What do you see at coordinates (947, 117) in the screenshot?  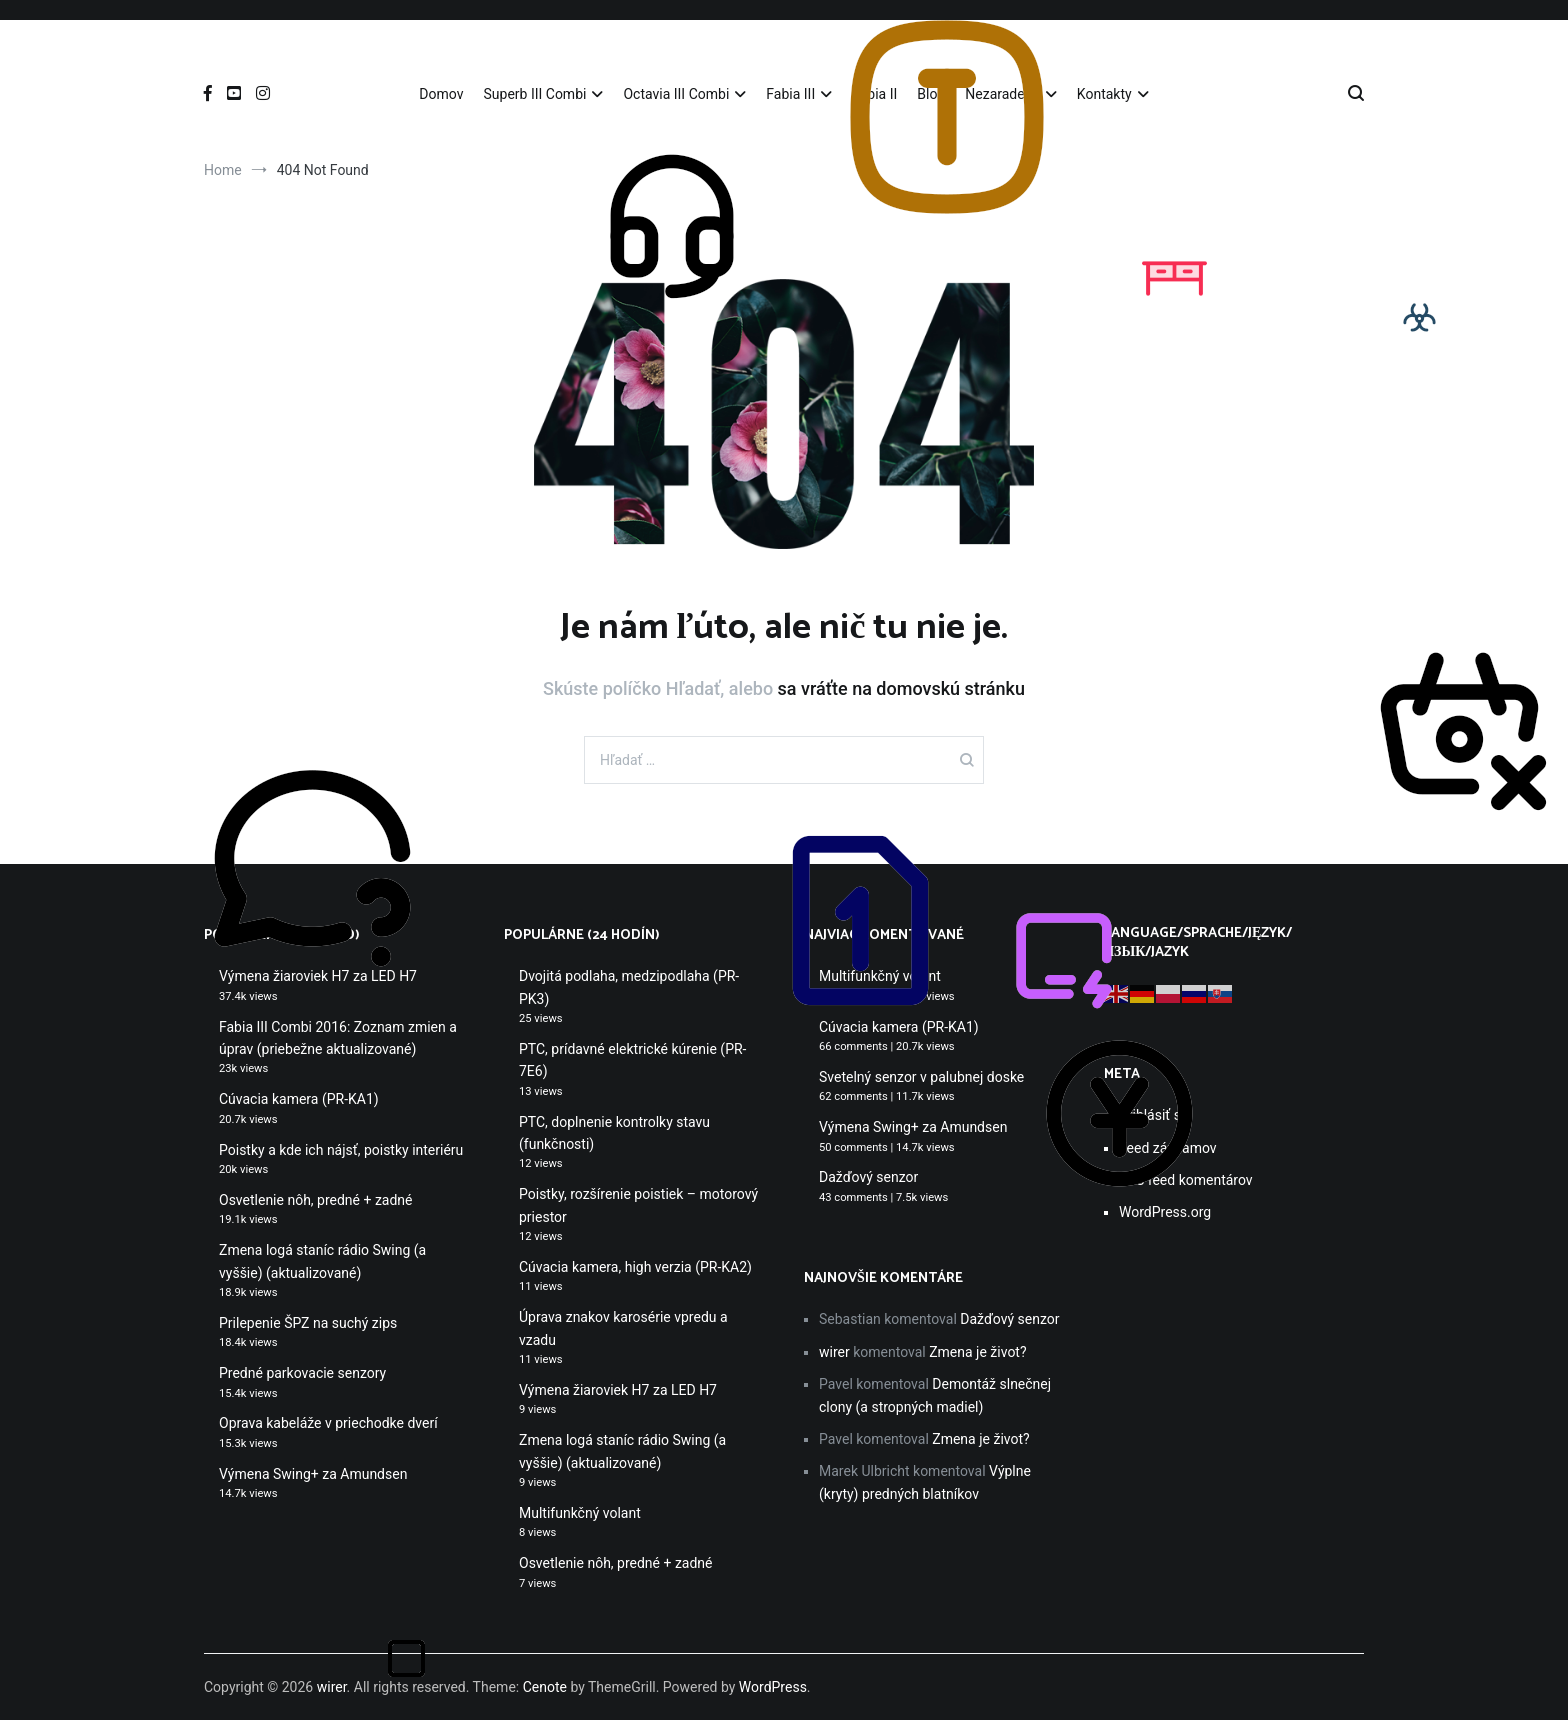 I see `text formatting or typography options` at bounding box center [947, 117].